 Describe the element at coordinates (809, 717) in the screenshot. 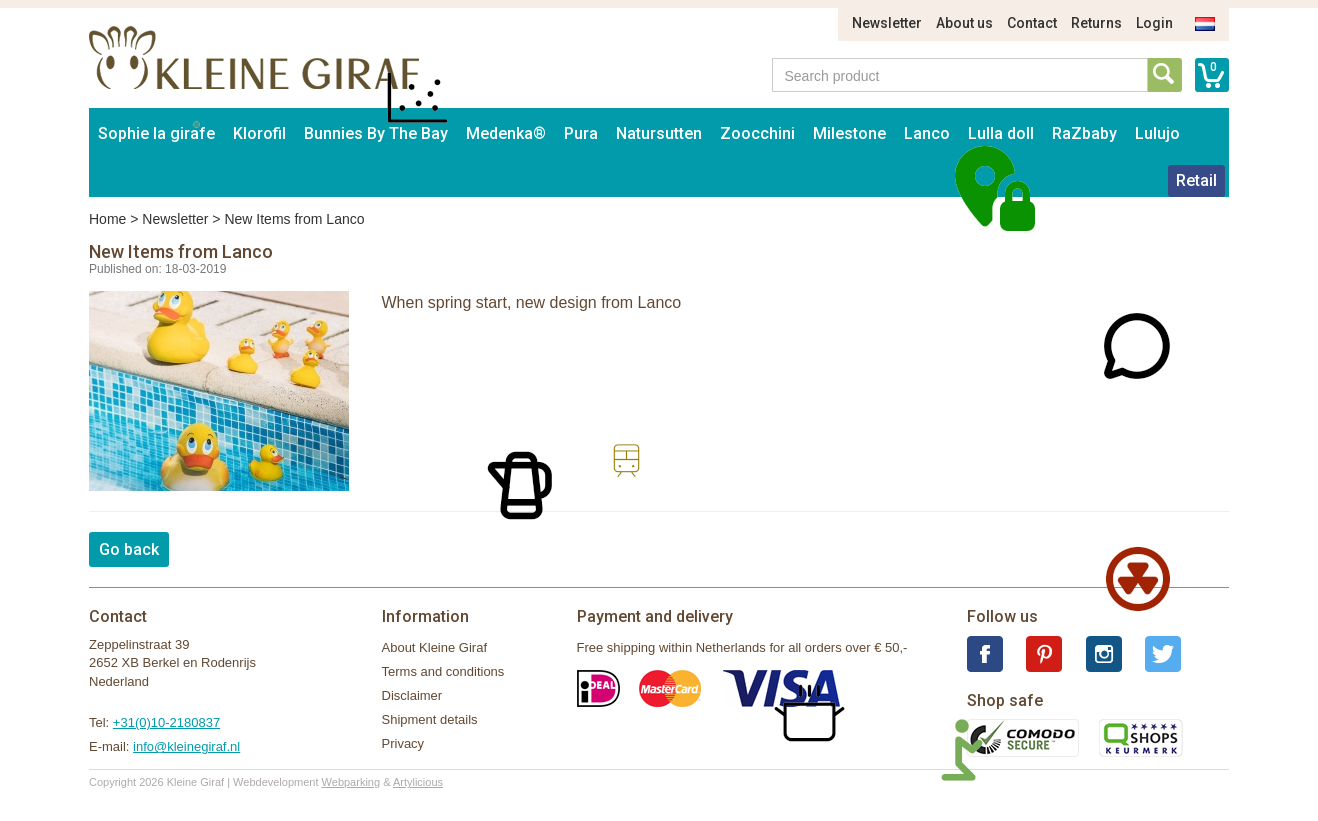

I see `access recipes or cooking content` at that location.